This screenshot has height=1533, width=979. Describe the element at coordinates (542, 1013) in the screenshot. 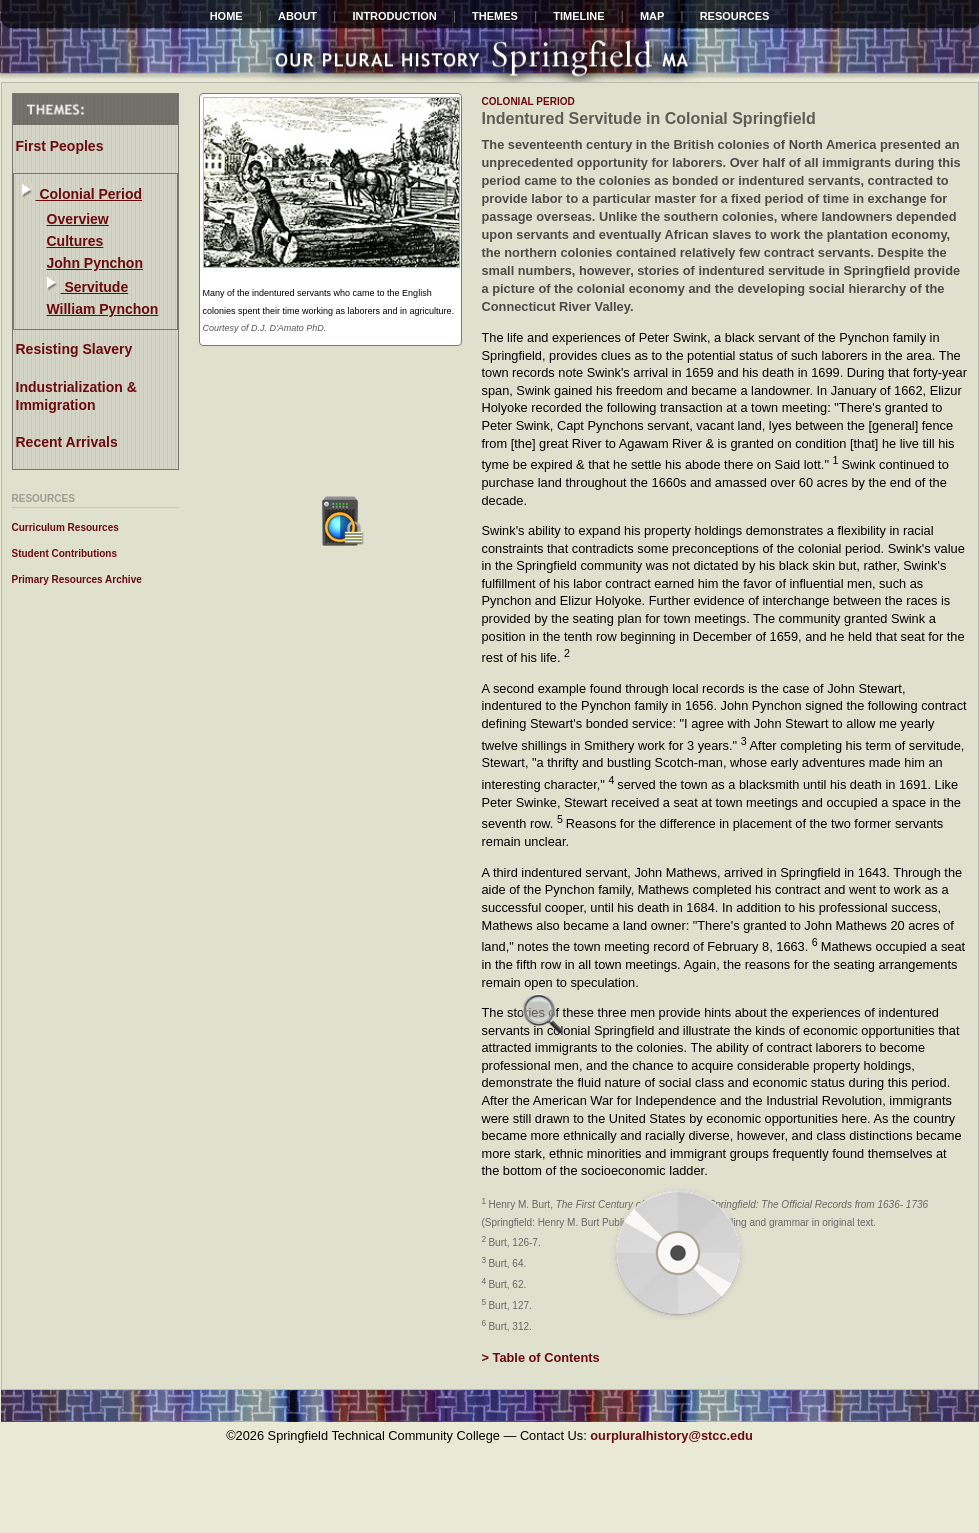

I see `open spotlight search preferences` at that location.